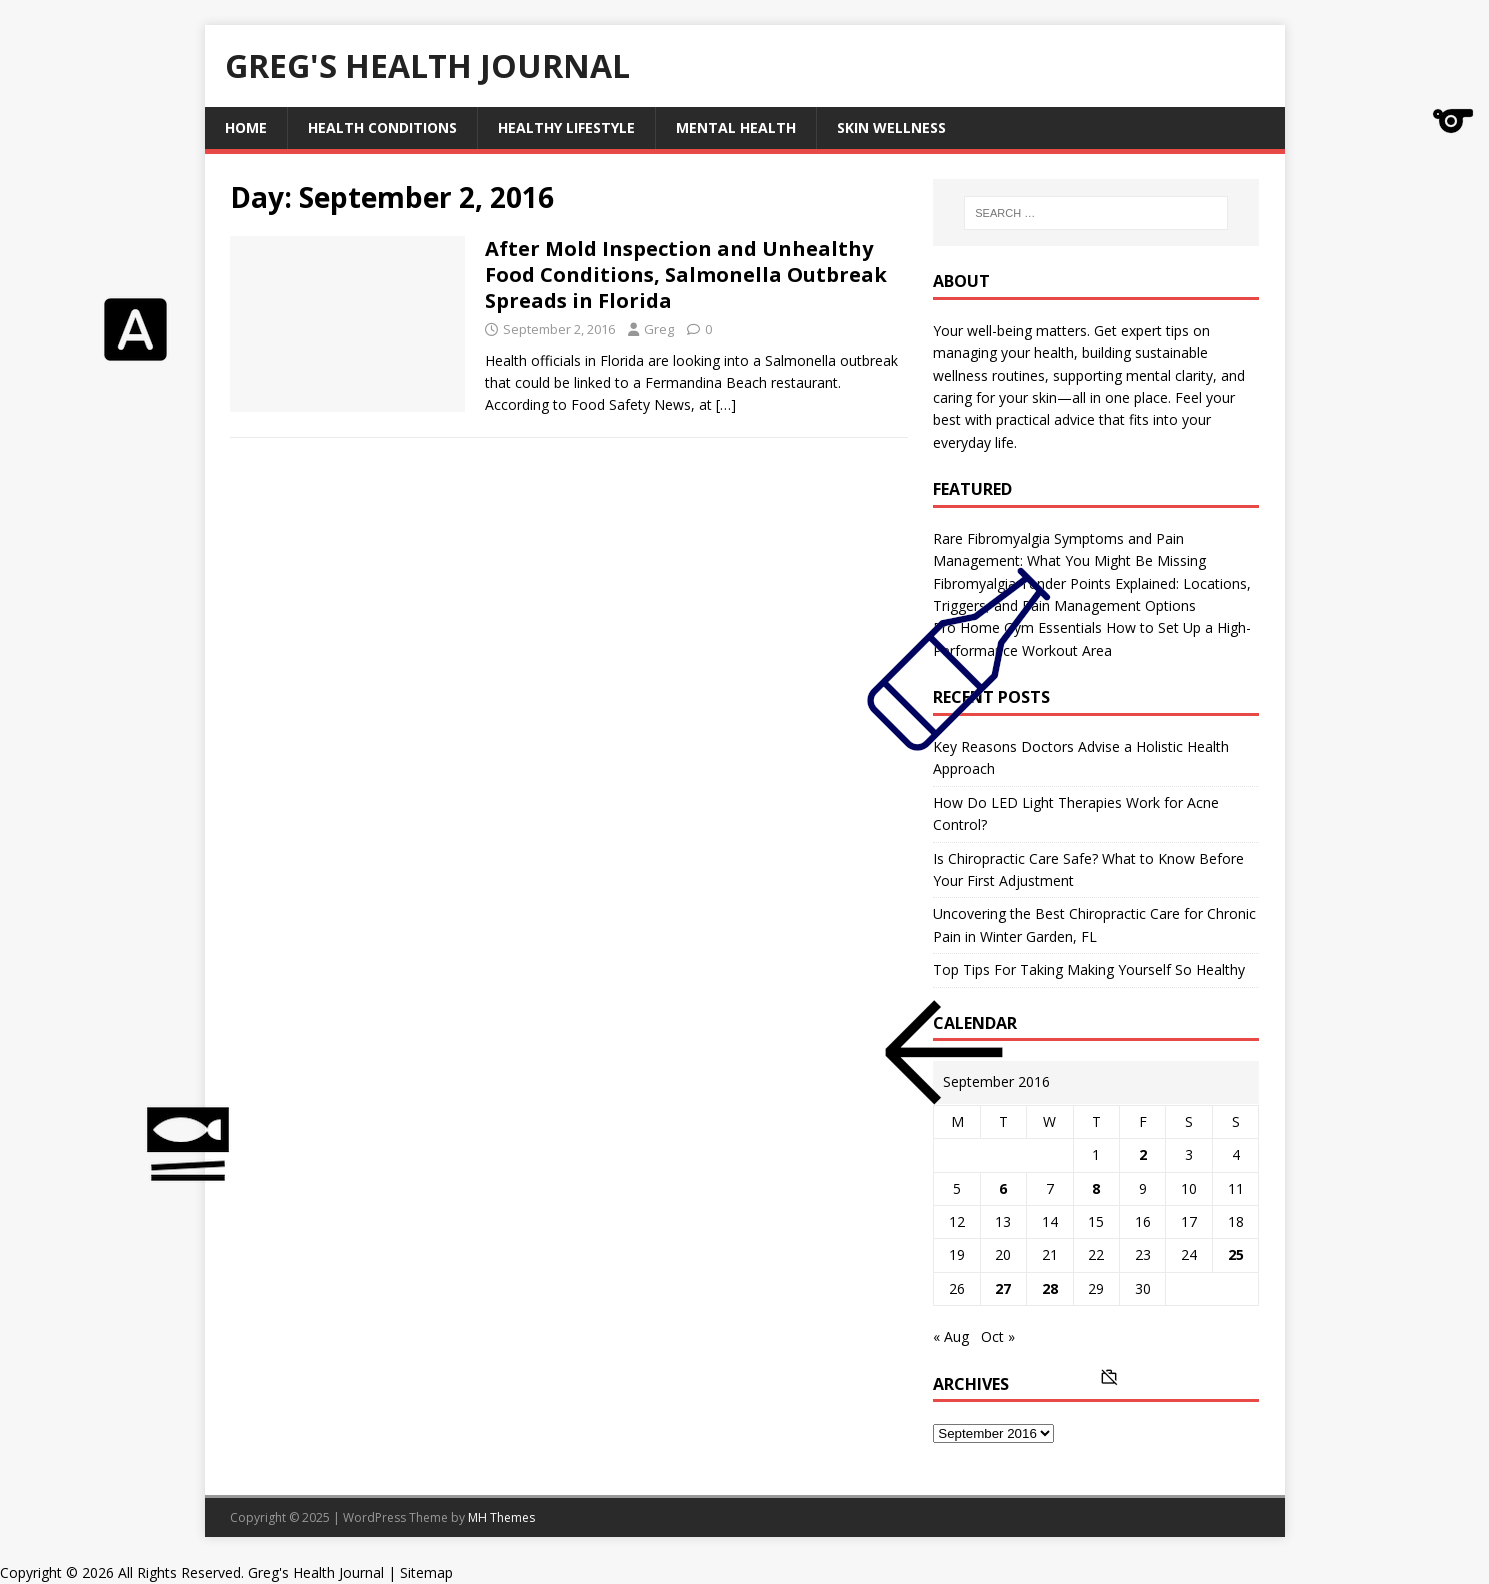  Describe the element at coordinates (955, 662) in the screenshot. I see `browse beer or beverage options` at that location.